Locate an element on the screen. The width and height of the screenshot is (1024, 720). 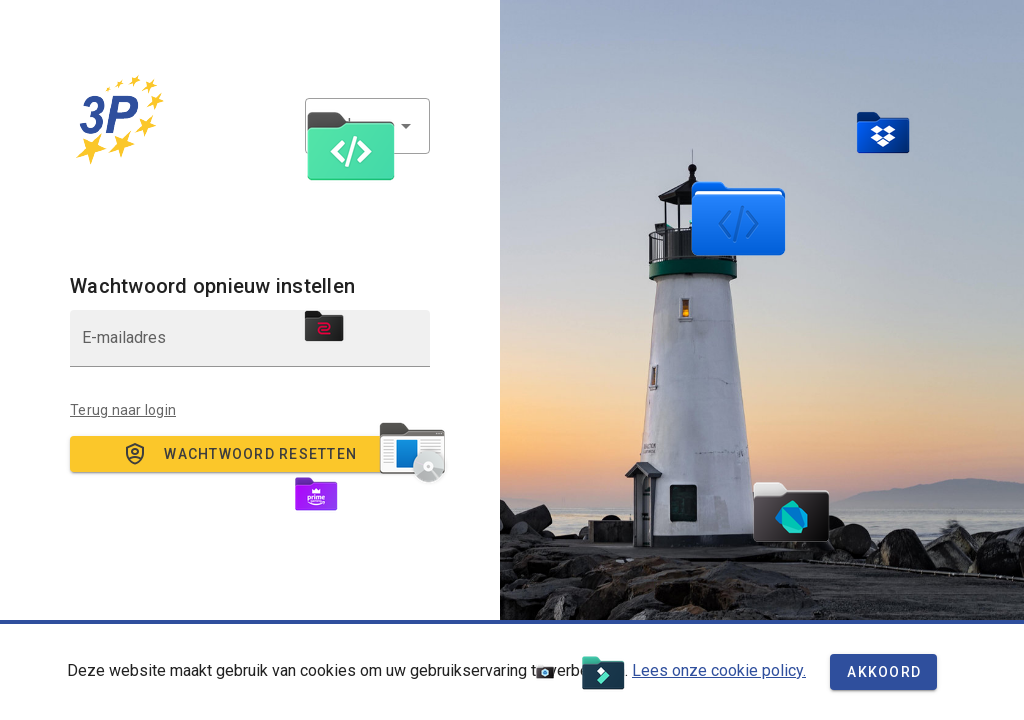
open prime gaming folder is located at coordinates (316, 495).